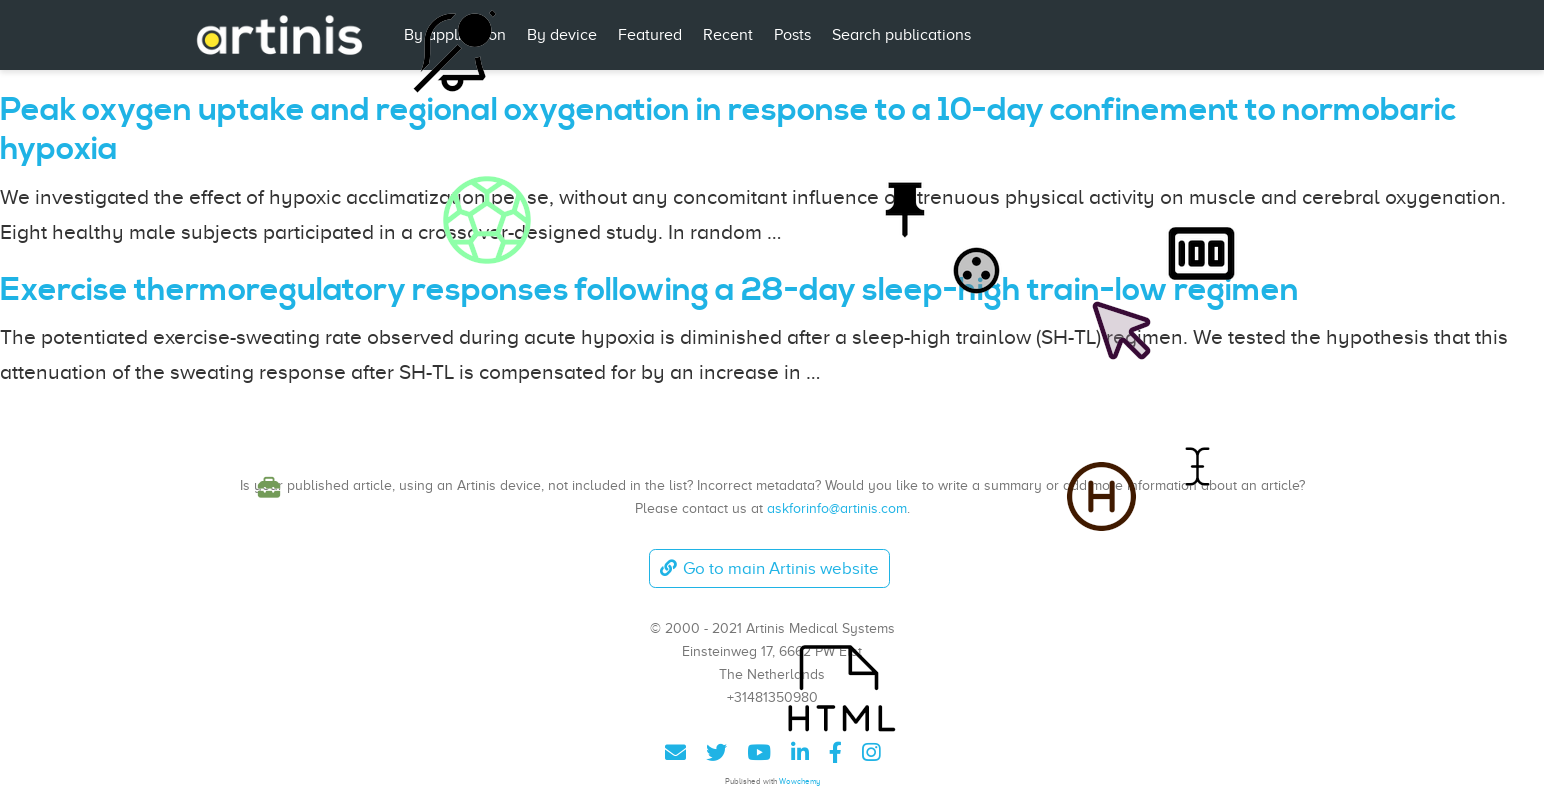  What do you see at coordinates (1101, 496) in the screenshot?
I see `hospital or helipad location marker` at bounding box center [1101, 496].